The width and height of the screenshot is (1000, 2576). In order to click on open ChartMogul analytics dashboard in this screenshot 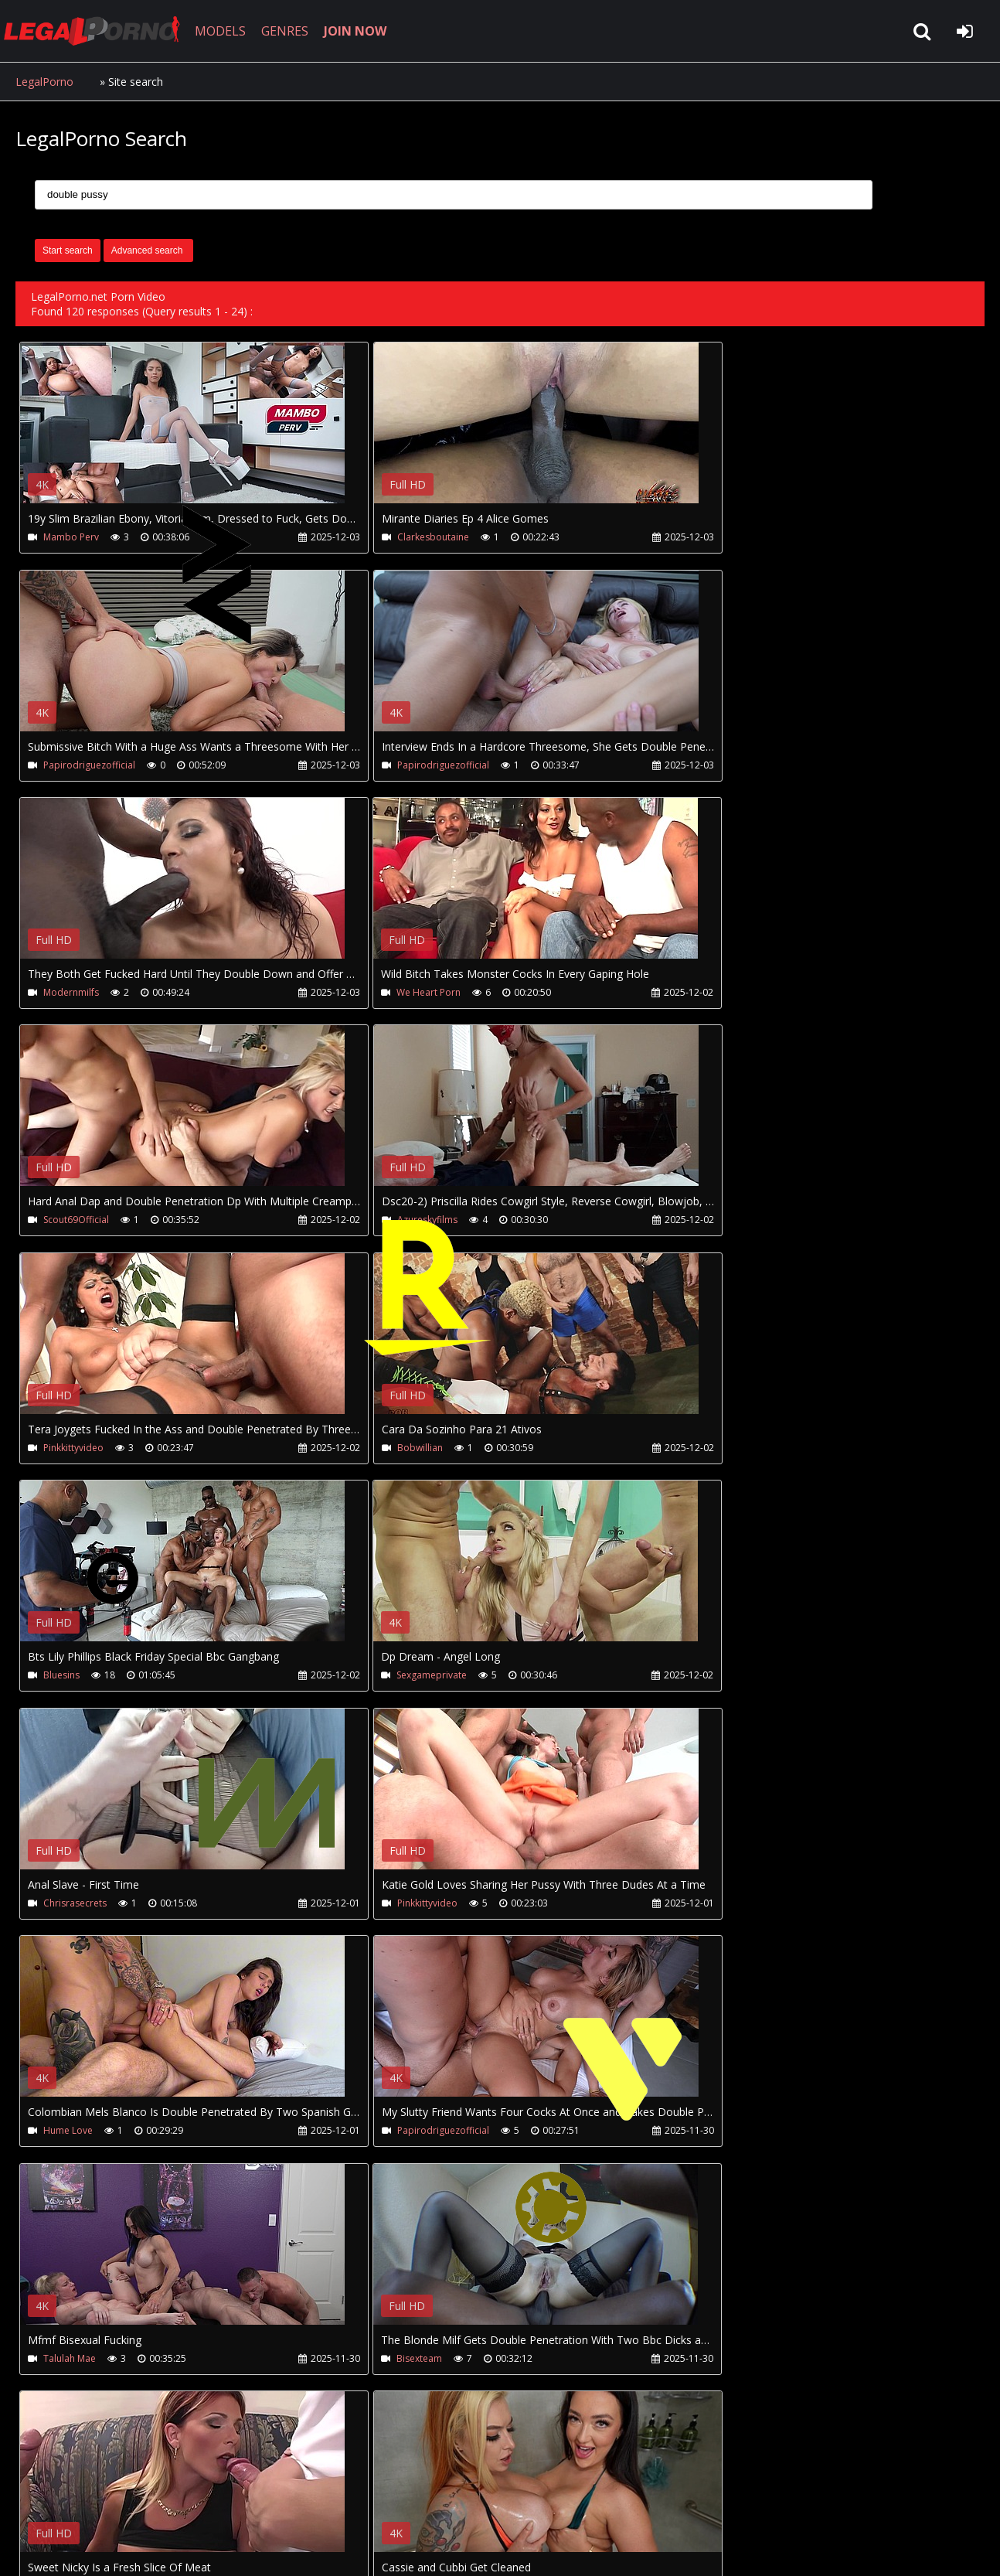, I will do `click(267, 1803)`.